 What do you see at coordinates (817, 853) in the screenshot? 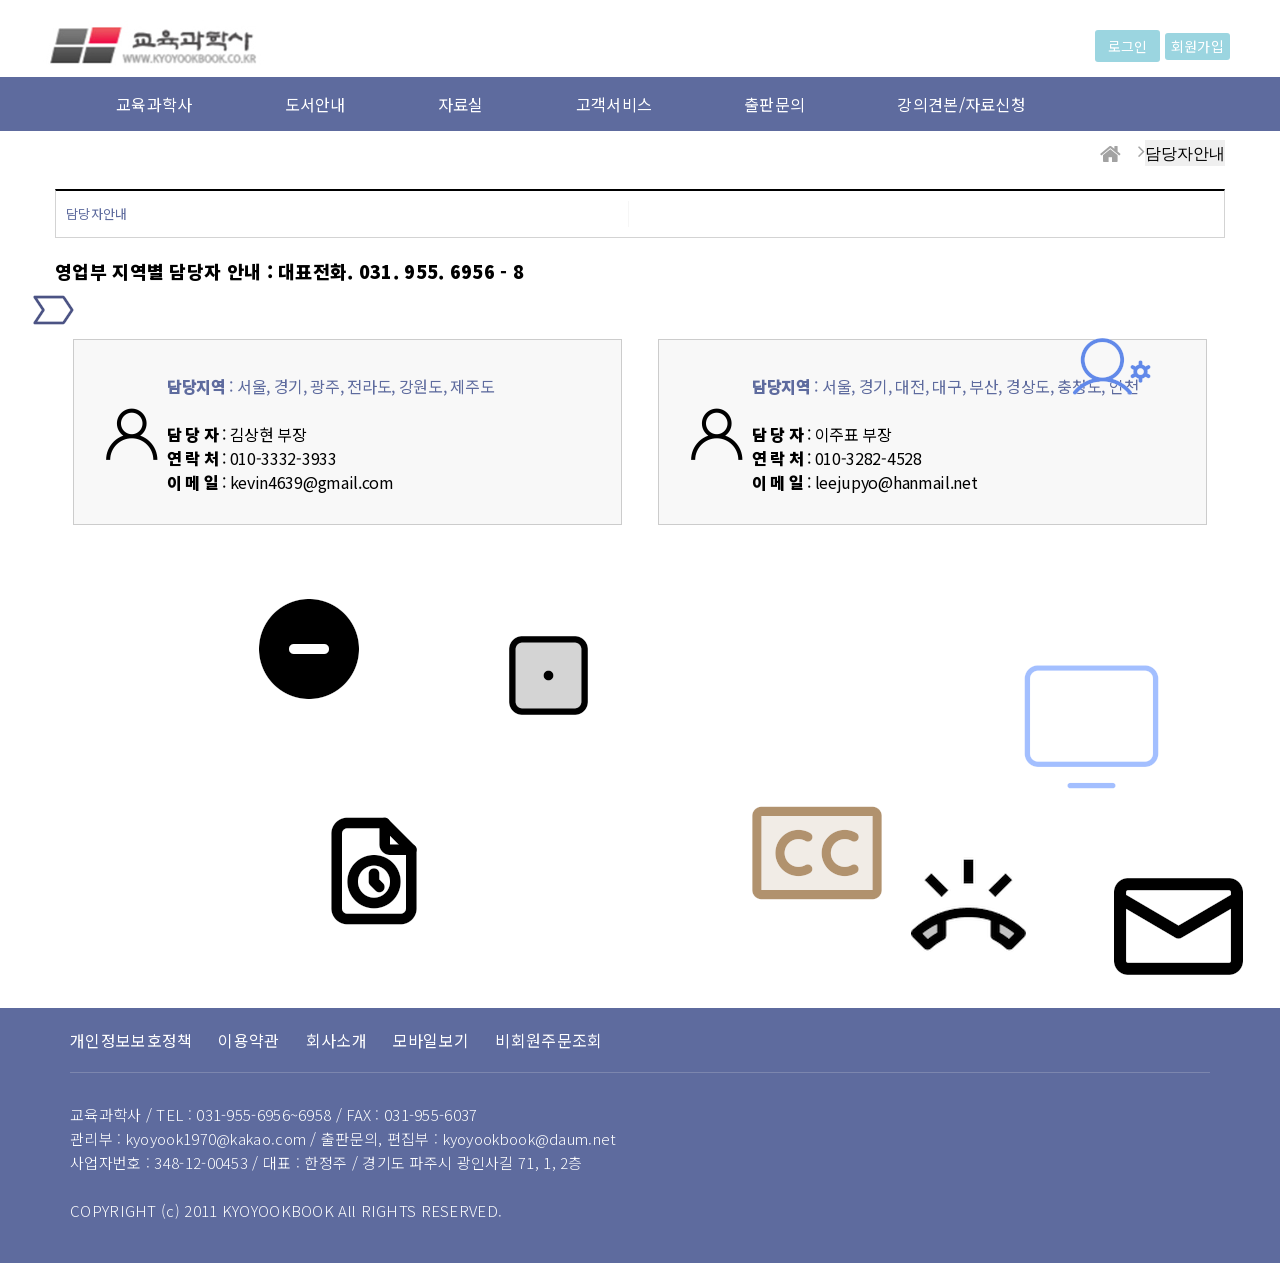
I see `enable closed captions for video content` at bounding box center [817, 853].